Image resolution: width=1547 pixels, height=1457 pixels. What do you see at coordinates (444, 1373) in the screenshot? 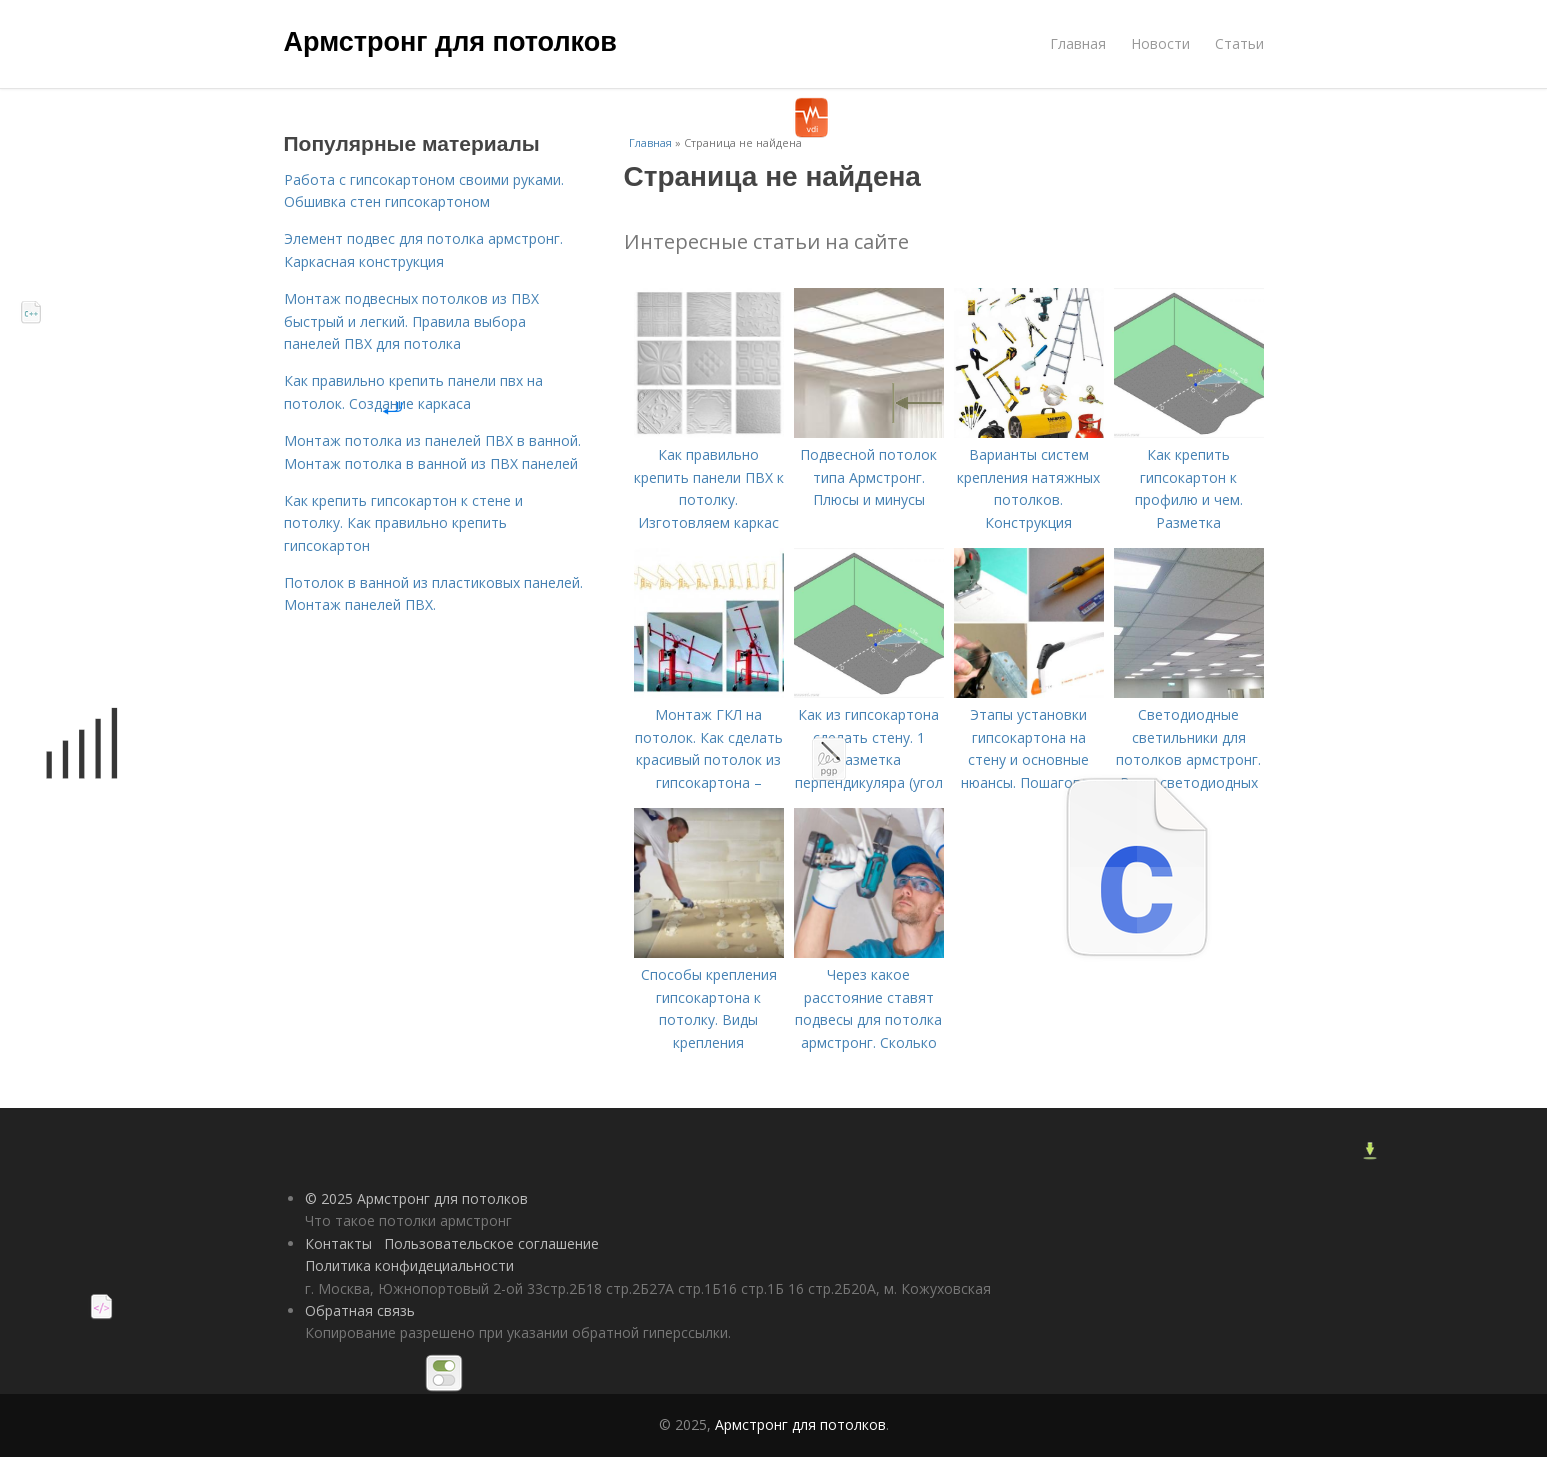
I see `open desktop preferences or settings` at bounding box center [444, 1373].